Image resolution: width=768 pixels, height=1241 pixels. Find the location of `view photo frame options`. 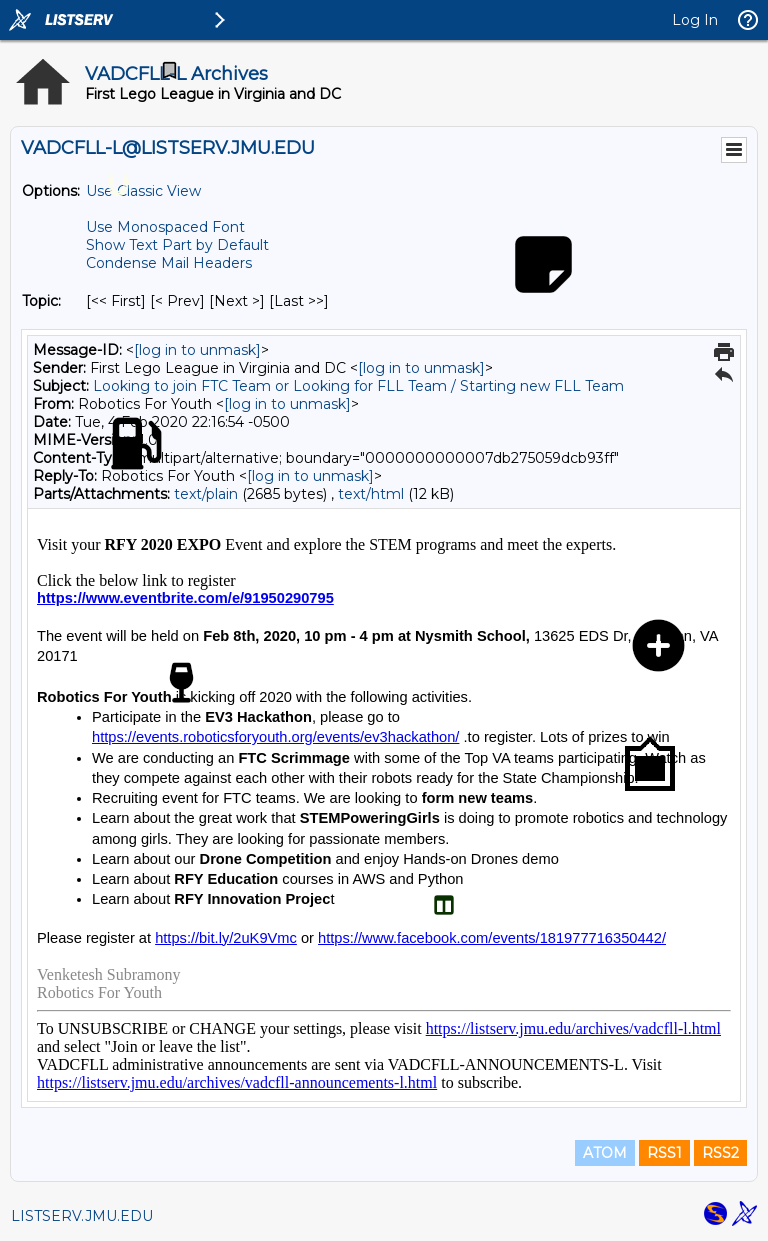

view photo frame options is located at coordinates (650, 766).